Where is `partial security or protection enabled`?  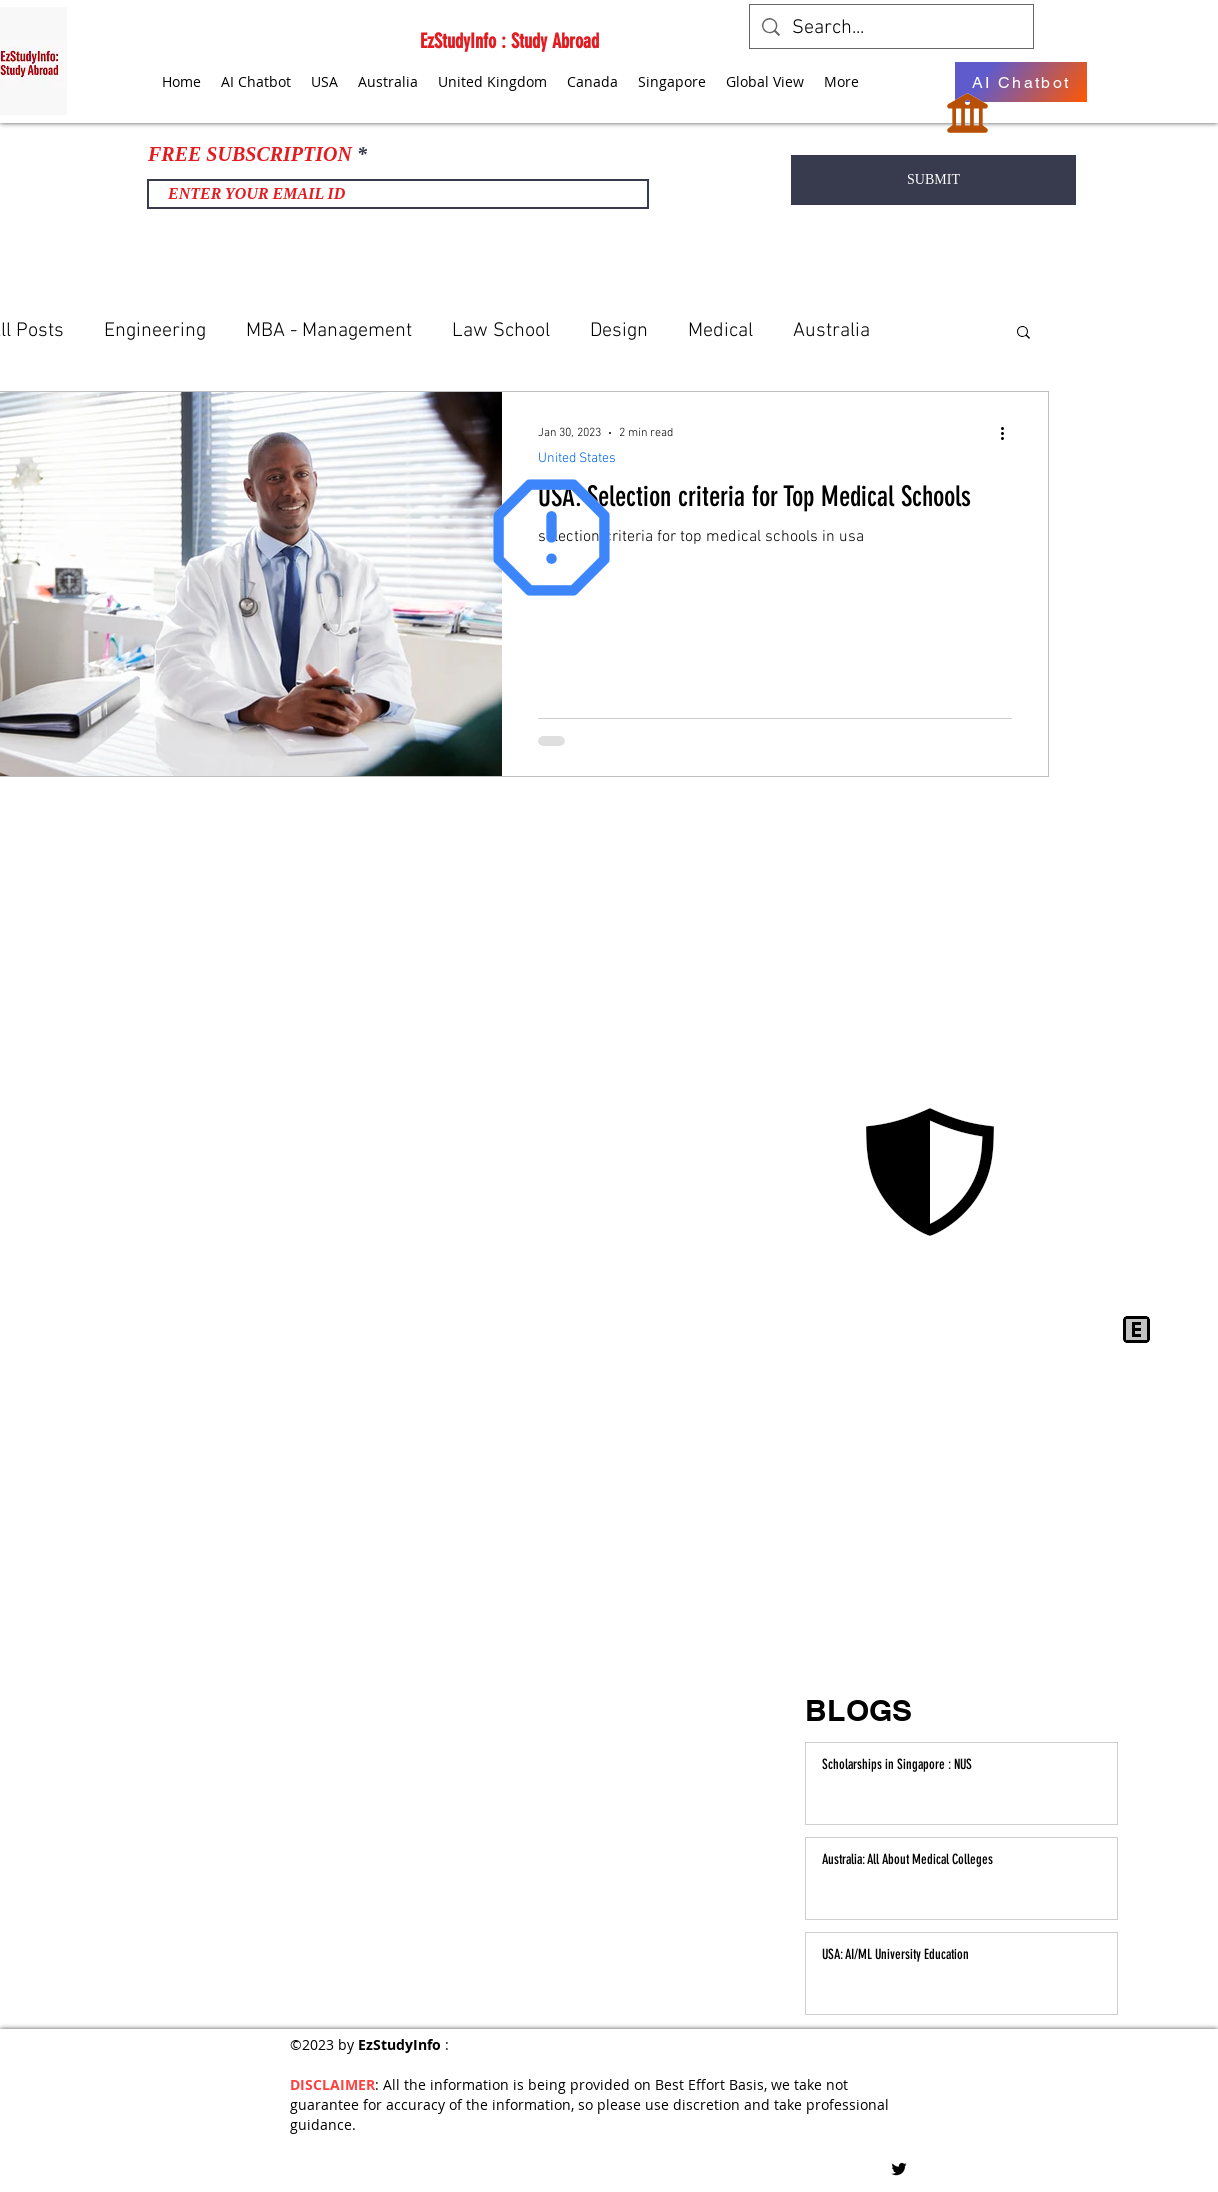 partial security or protection enabled is located at coordinates (930, 1172).